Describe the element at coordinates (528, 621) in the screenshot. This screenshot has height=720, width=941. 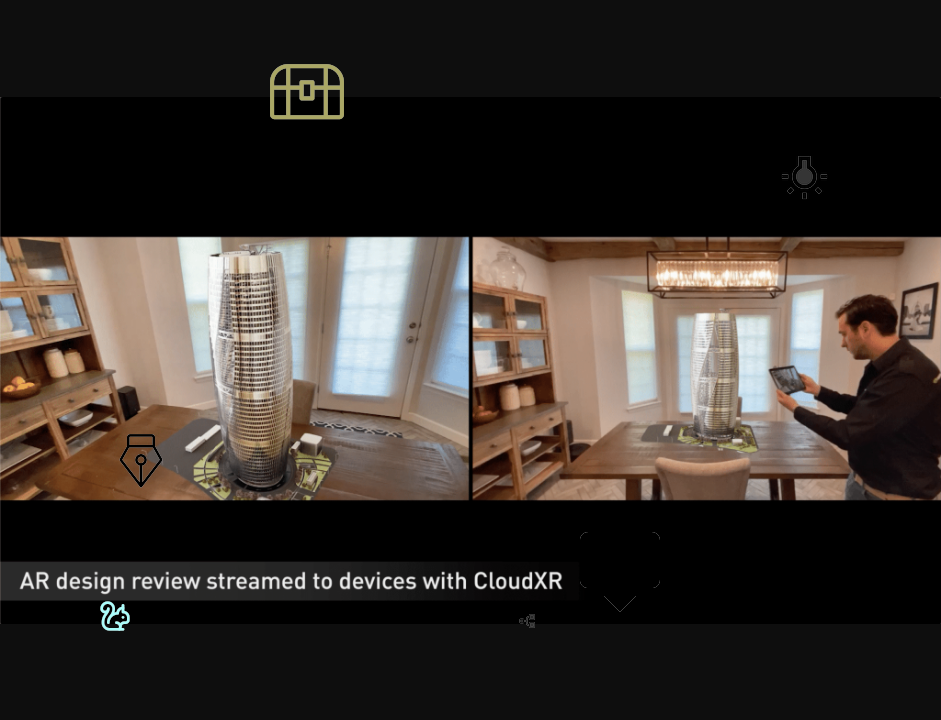
I see `view hierarchical structure or organization` at that location.